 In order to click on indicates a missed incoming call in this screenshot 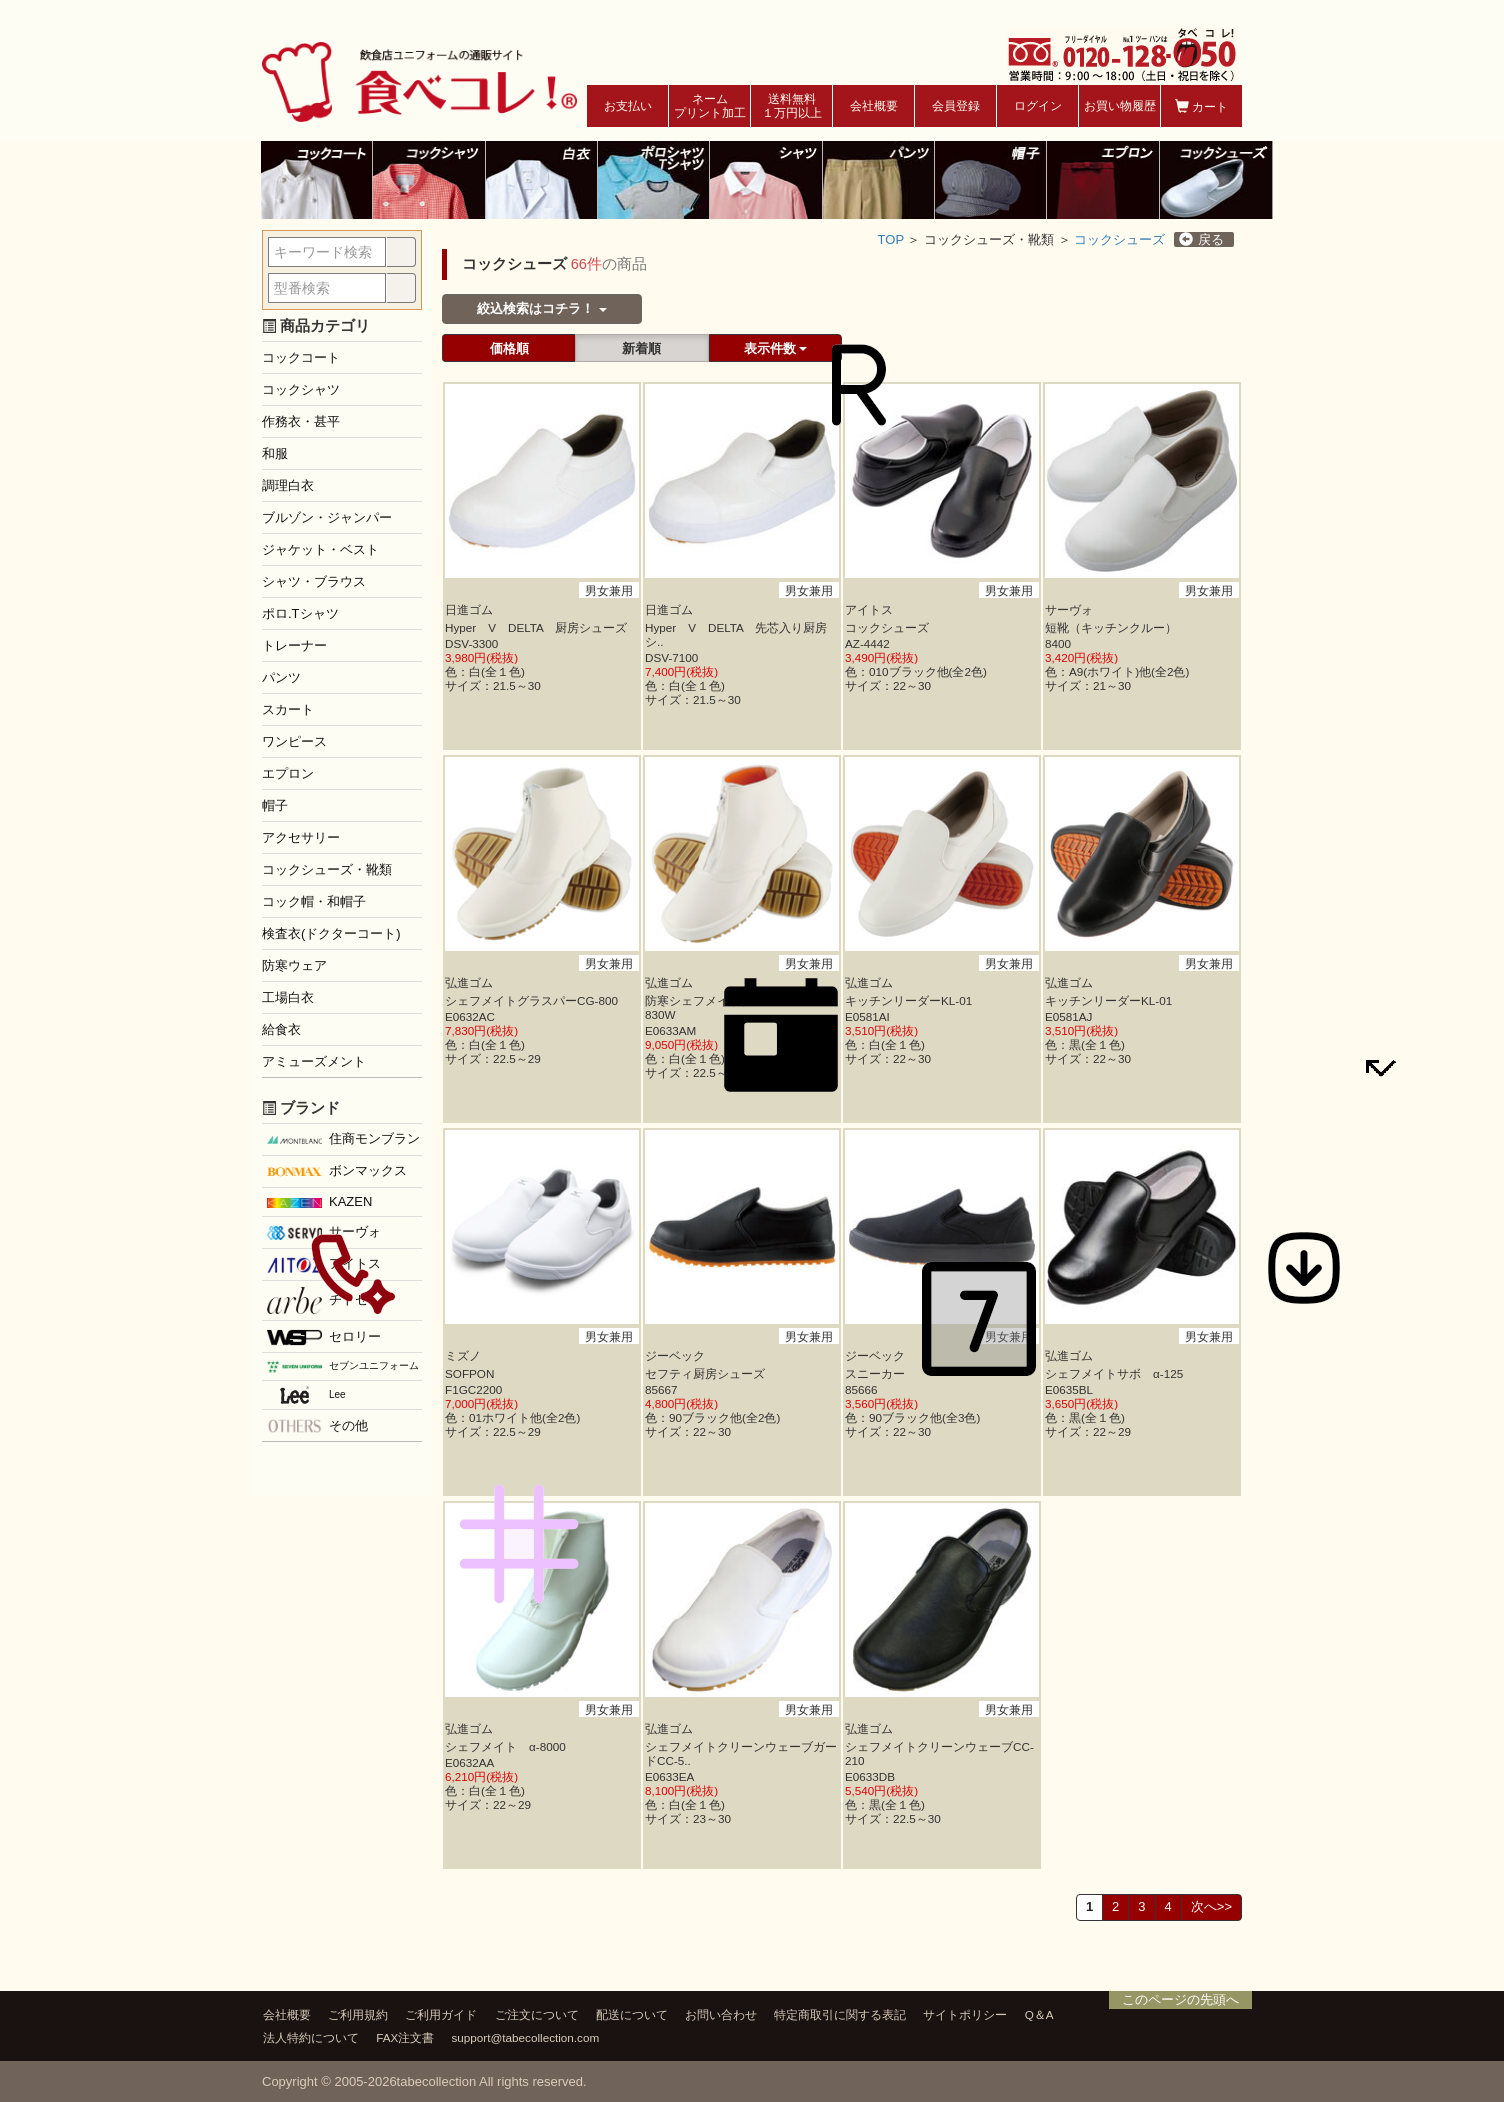, I will do `click(1381, 1068)`.